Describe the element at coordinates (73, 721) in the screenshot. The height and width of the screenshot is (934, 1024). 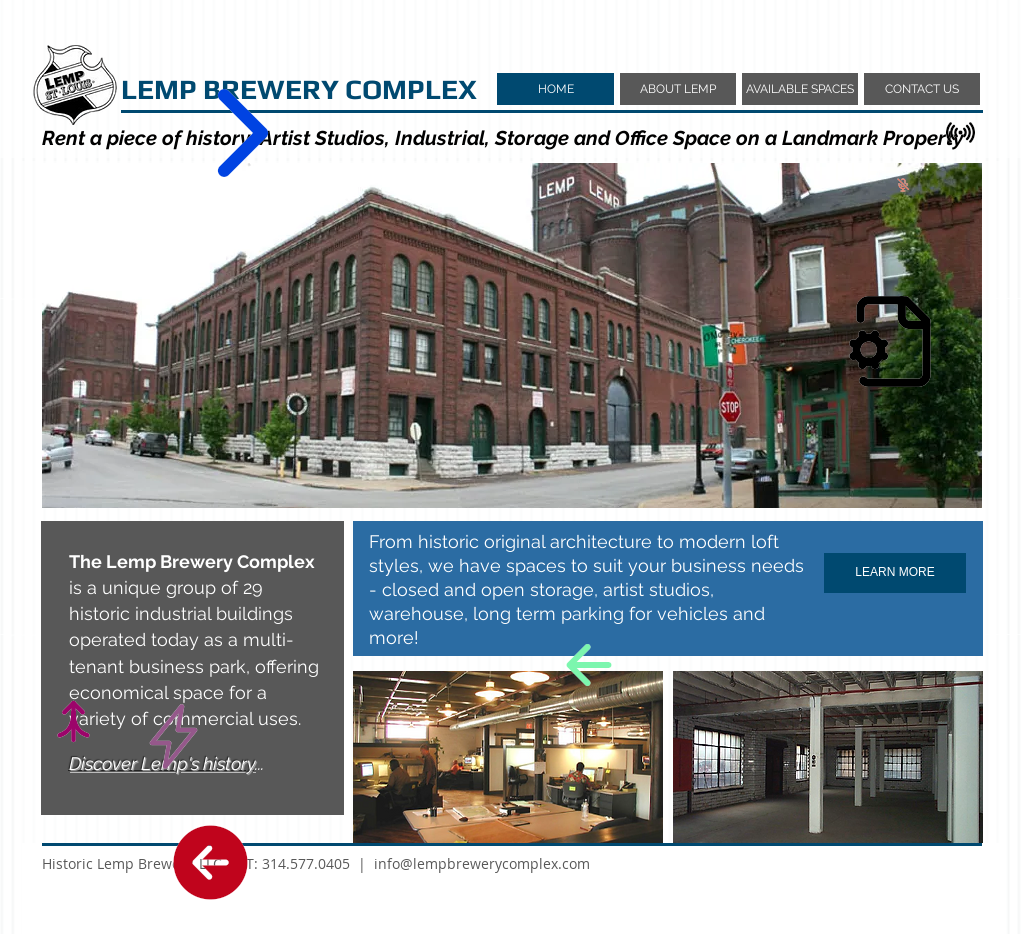
I see `merge two branches or paths together` at that location.